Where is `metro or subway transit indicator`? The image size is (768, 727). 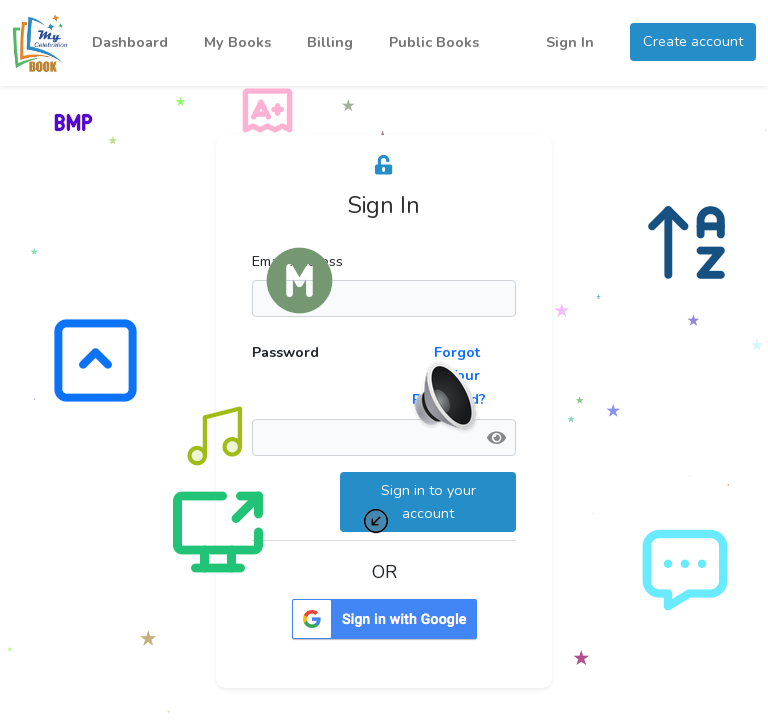 metro or subway transit indicator is located at coordinates (299, 280).